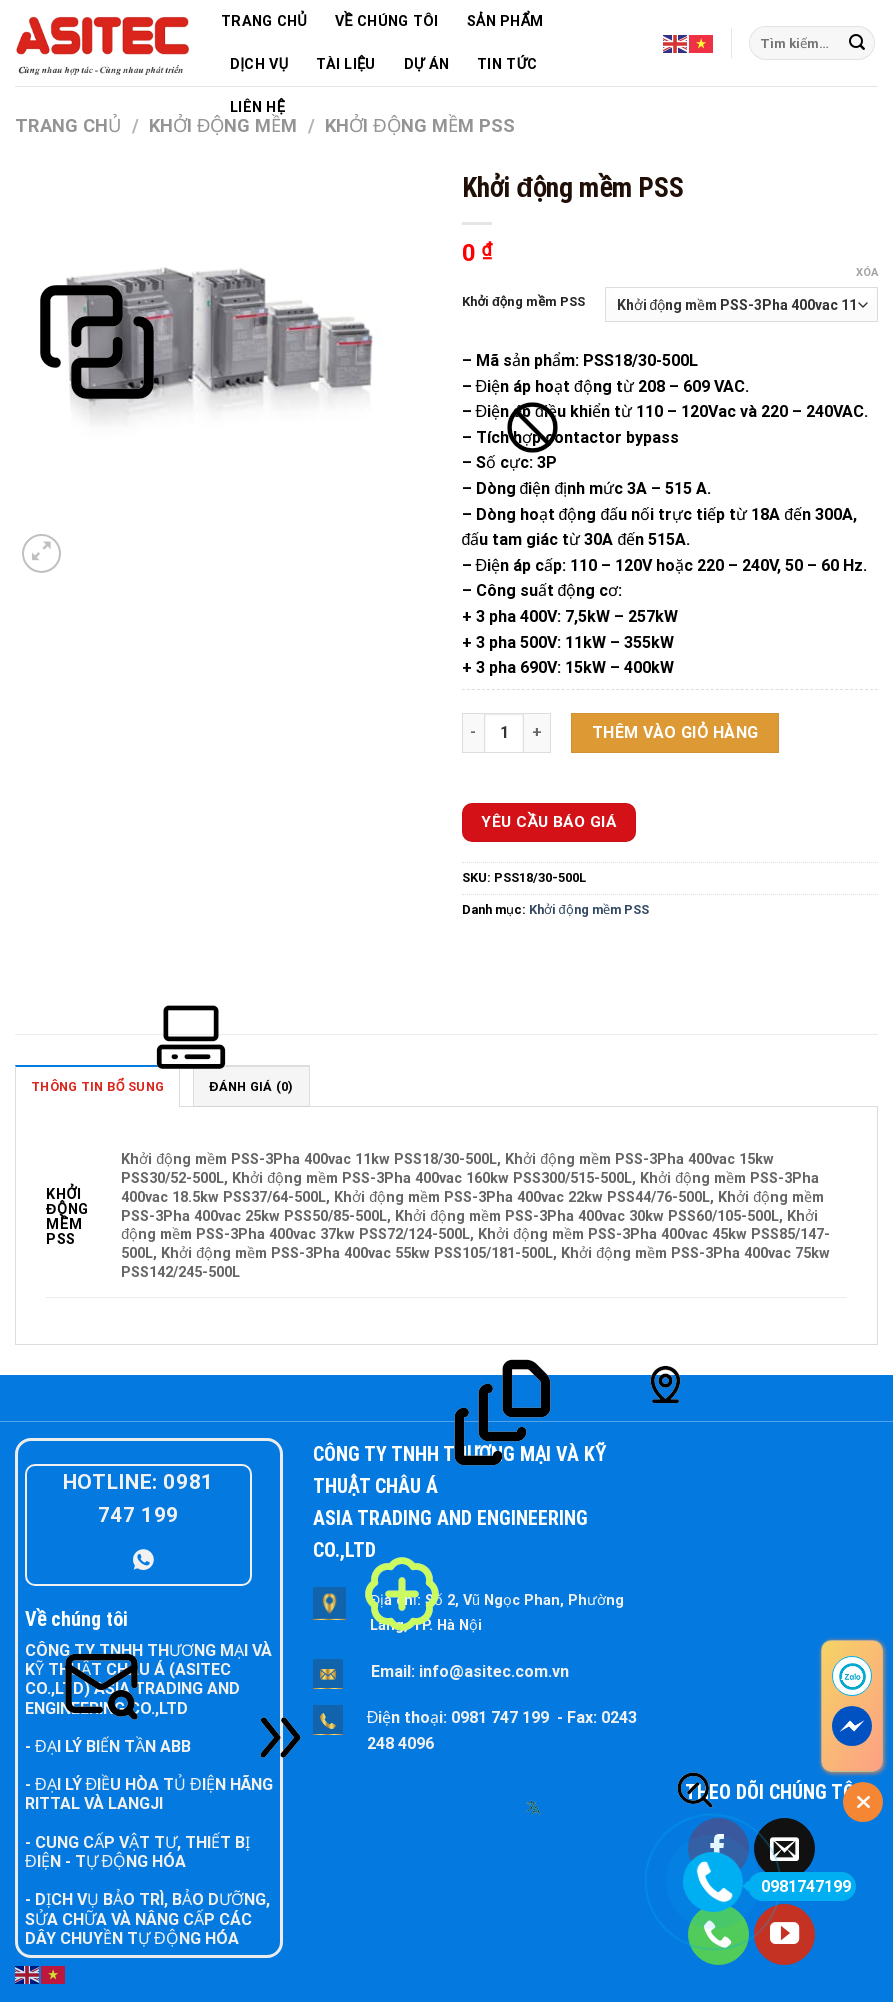 Image resolution: width=893 pixels, height=2002 pixels. I want to click on add a new badge or achievement, so click(402, 1594).